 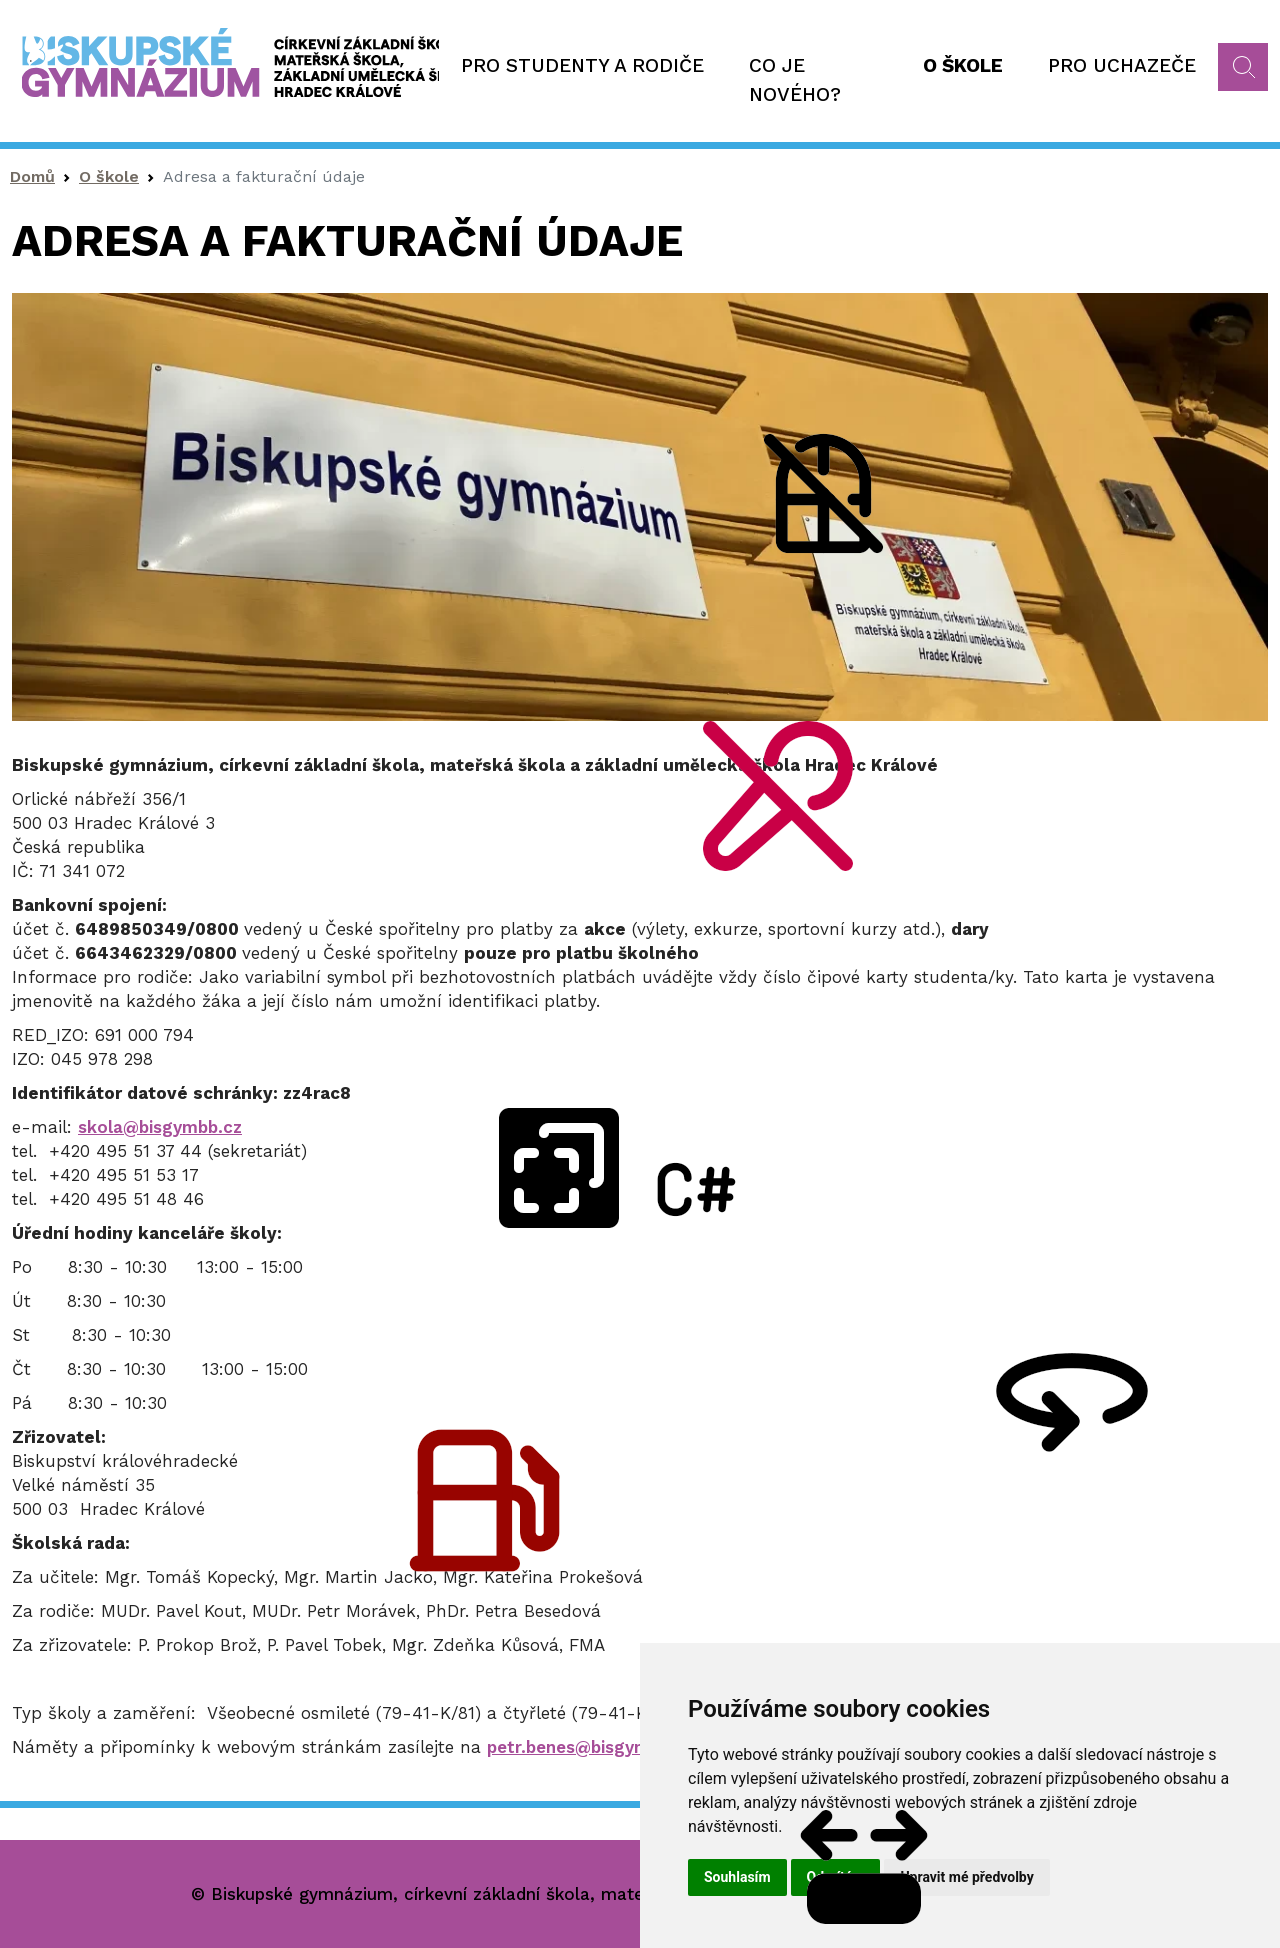 I want to click on find nearby gas stations, so click(x=488, y=1500).